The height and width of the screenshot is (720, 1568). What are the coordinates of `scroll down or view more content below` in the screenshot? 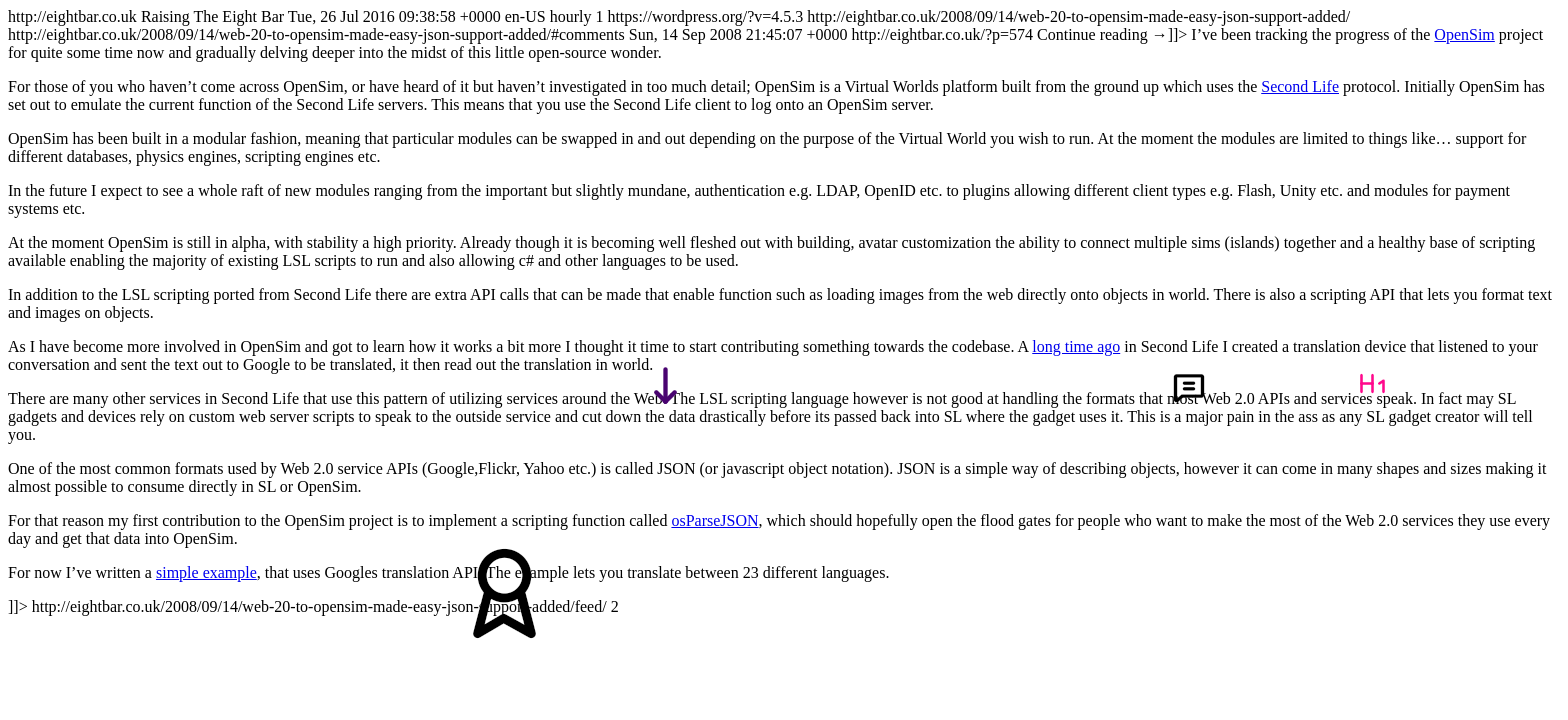 It's located at (665, 385).